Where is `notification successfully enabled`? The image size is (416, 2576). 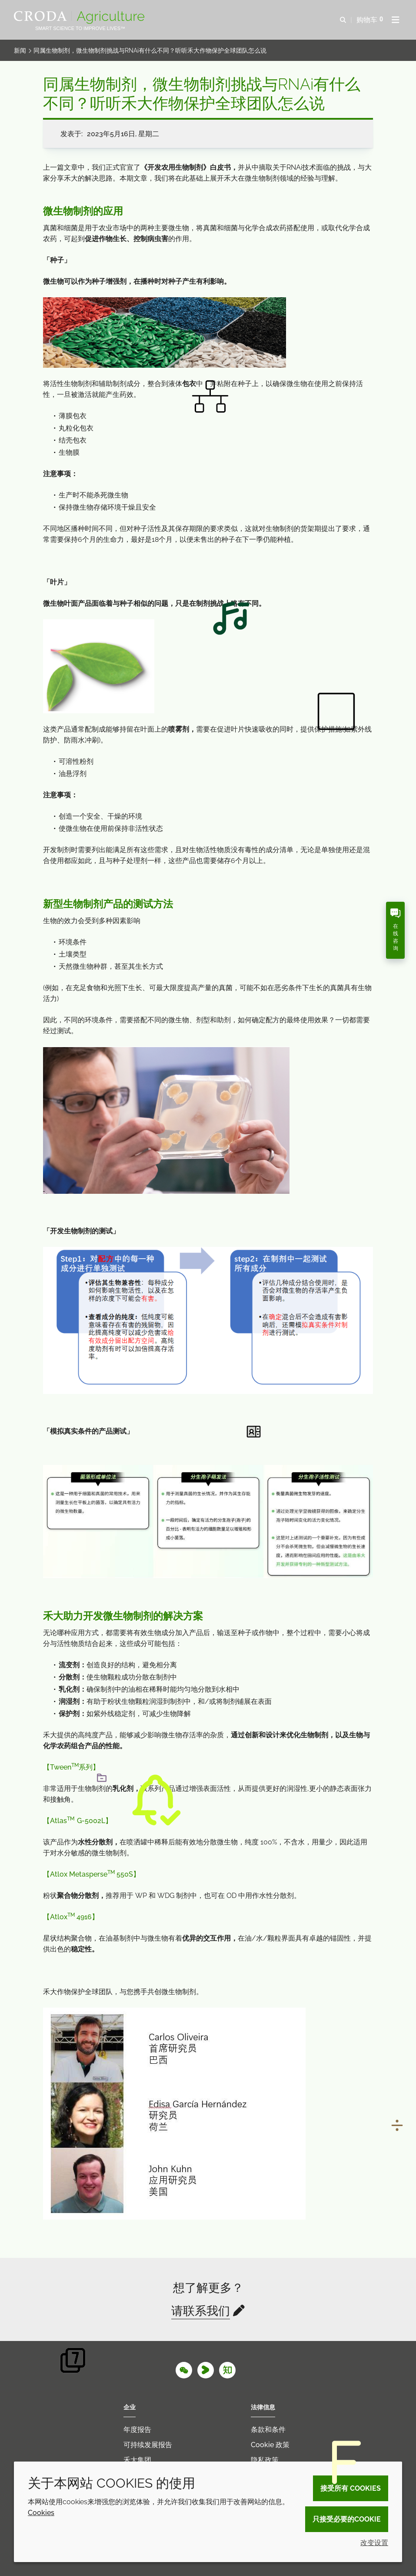 notification successfully enabled is located at coordinates (155, 1800).